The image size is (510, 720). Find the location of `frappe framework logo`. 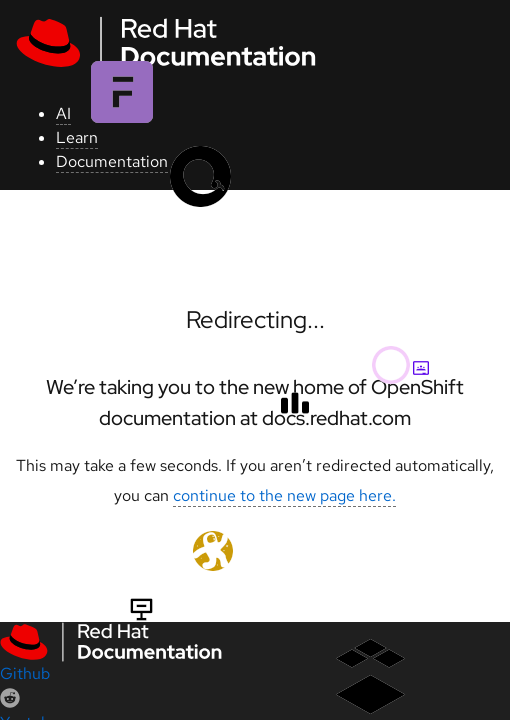

frappe framework logo is located at coordinates (122, 92).